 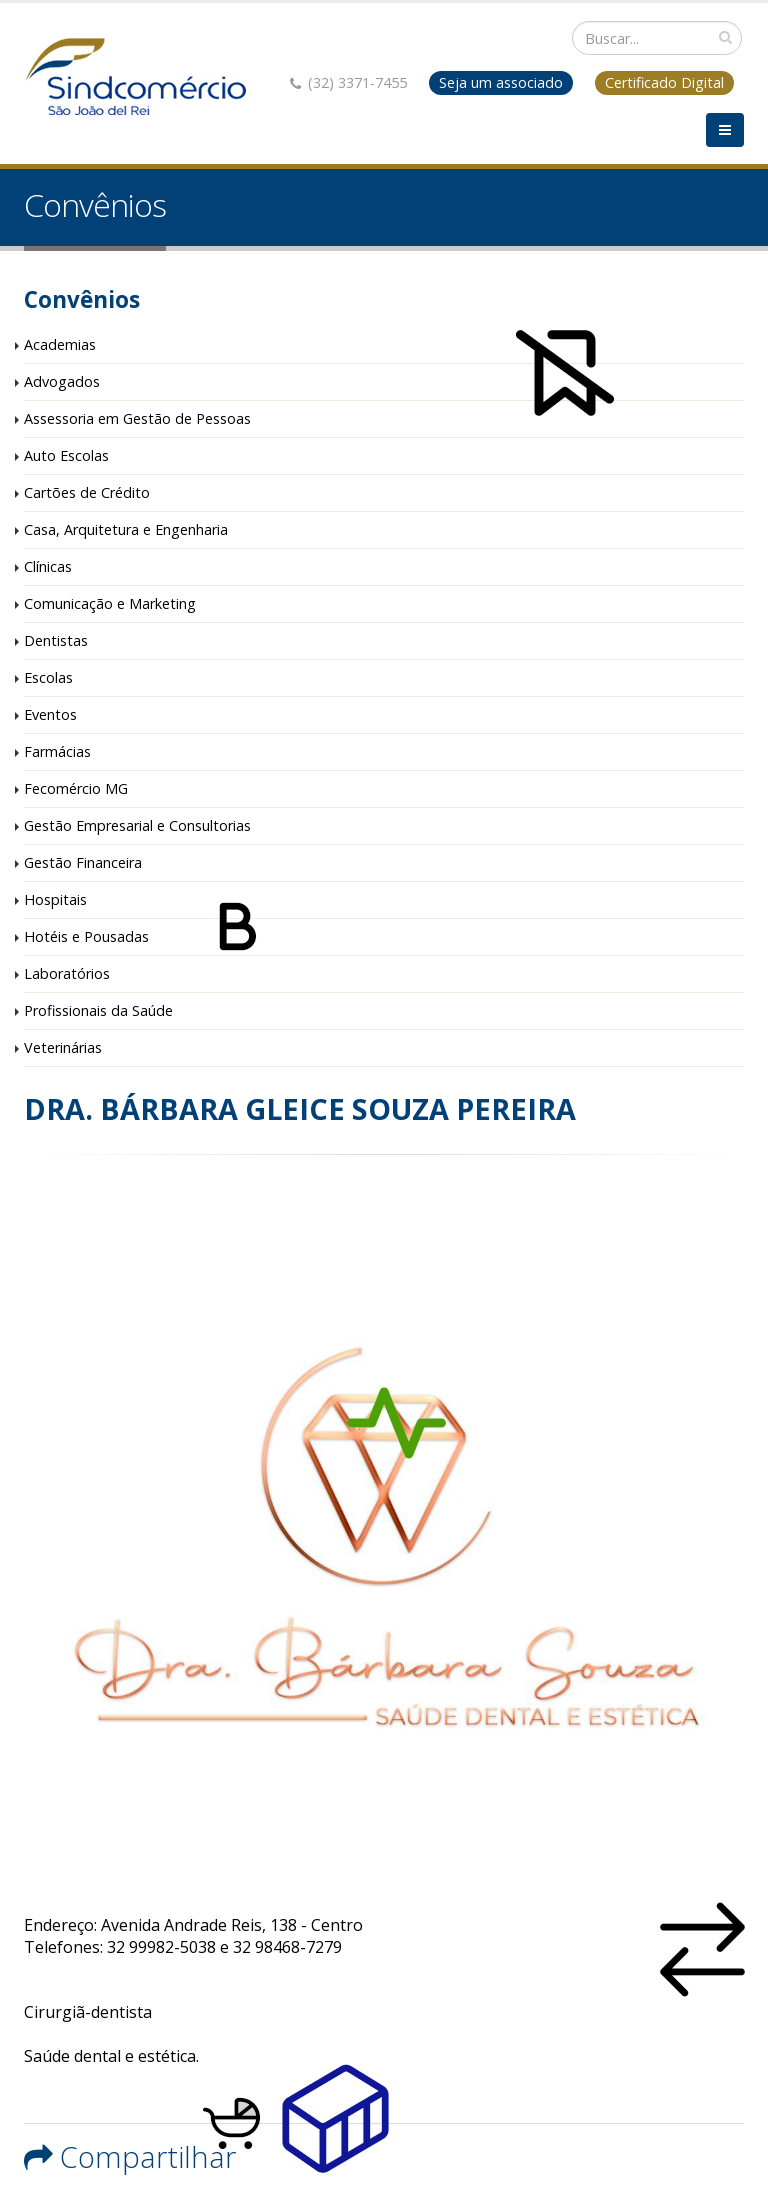 I want to click on apply bold formatting to selected text, so click(x=236, y=926).